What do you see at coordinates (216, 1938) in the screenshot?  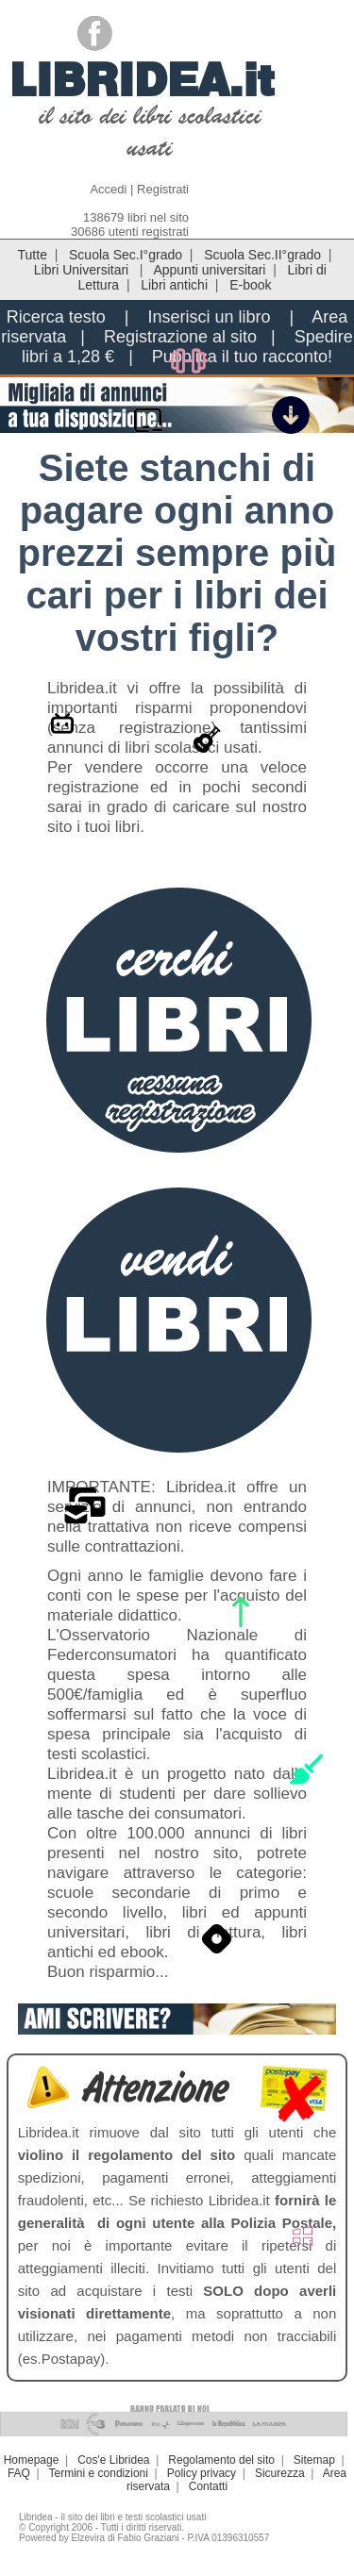 I see `visit hashnode developer blog platform` at bounding box center [216, 1938].